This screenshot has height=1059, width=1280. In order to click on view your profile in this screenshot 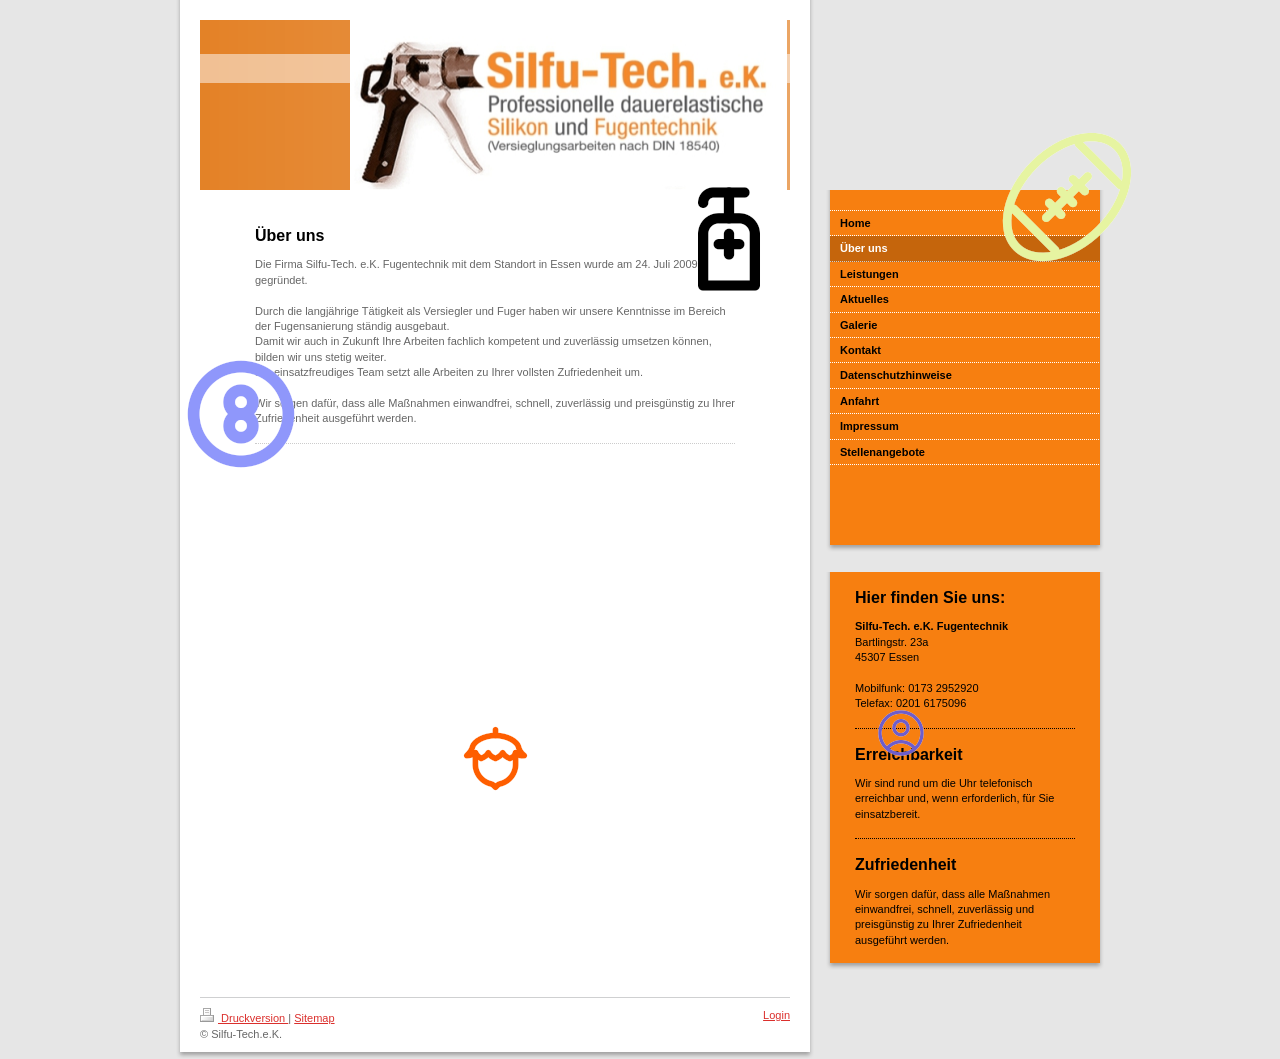, I will do `click(901, 733)`.